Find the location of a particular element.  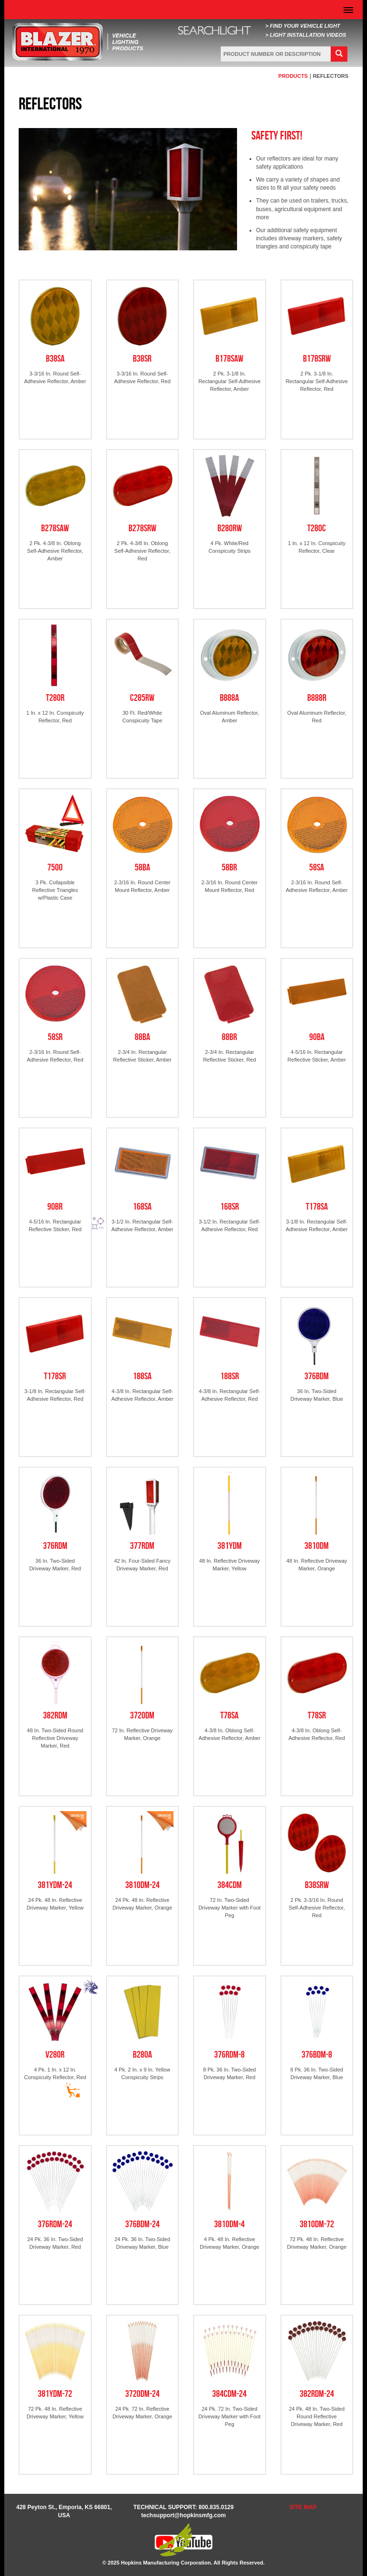

pull or drag an object is located at coordinates (72, 2089).